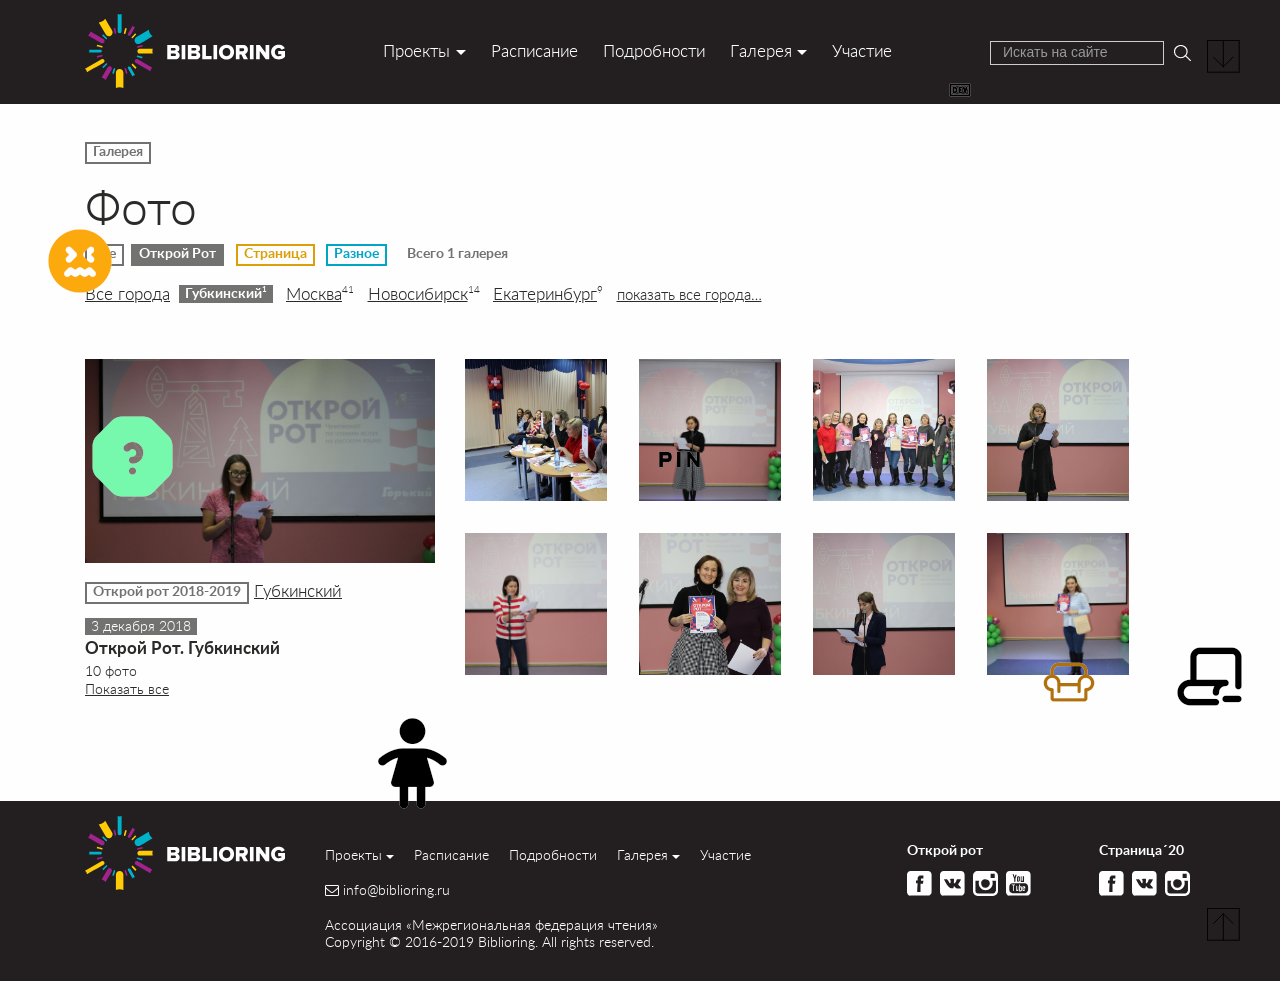  What do you see at coordinates (679, 459) in the screenshot?
I see `enter PIN code for parental controls` at bounding box center [679, 459].